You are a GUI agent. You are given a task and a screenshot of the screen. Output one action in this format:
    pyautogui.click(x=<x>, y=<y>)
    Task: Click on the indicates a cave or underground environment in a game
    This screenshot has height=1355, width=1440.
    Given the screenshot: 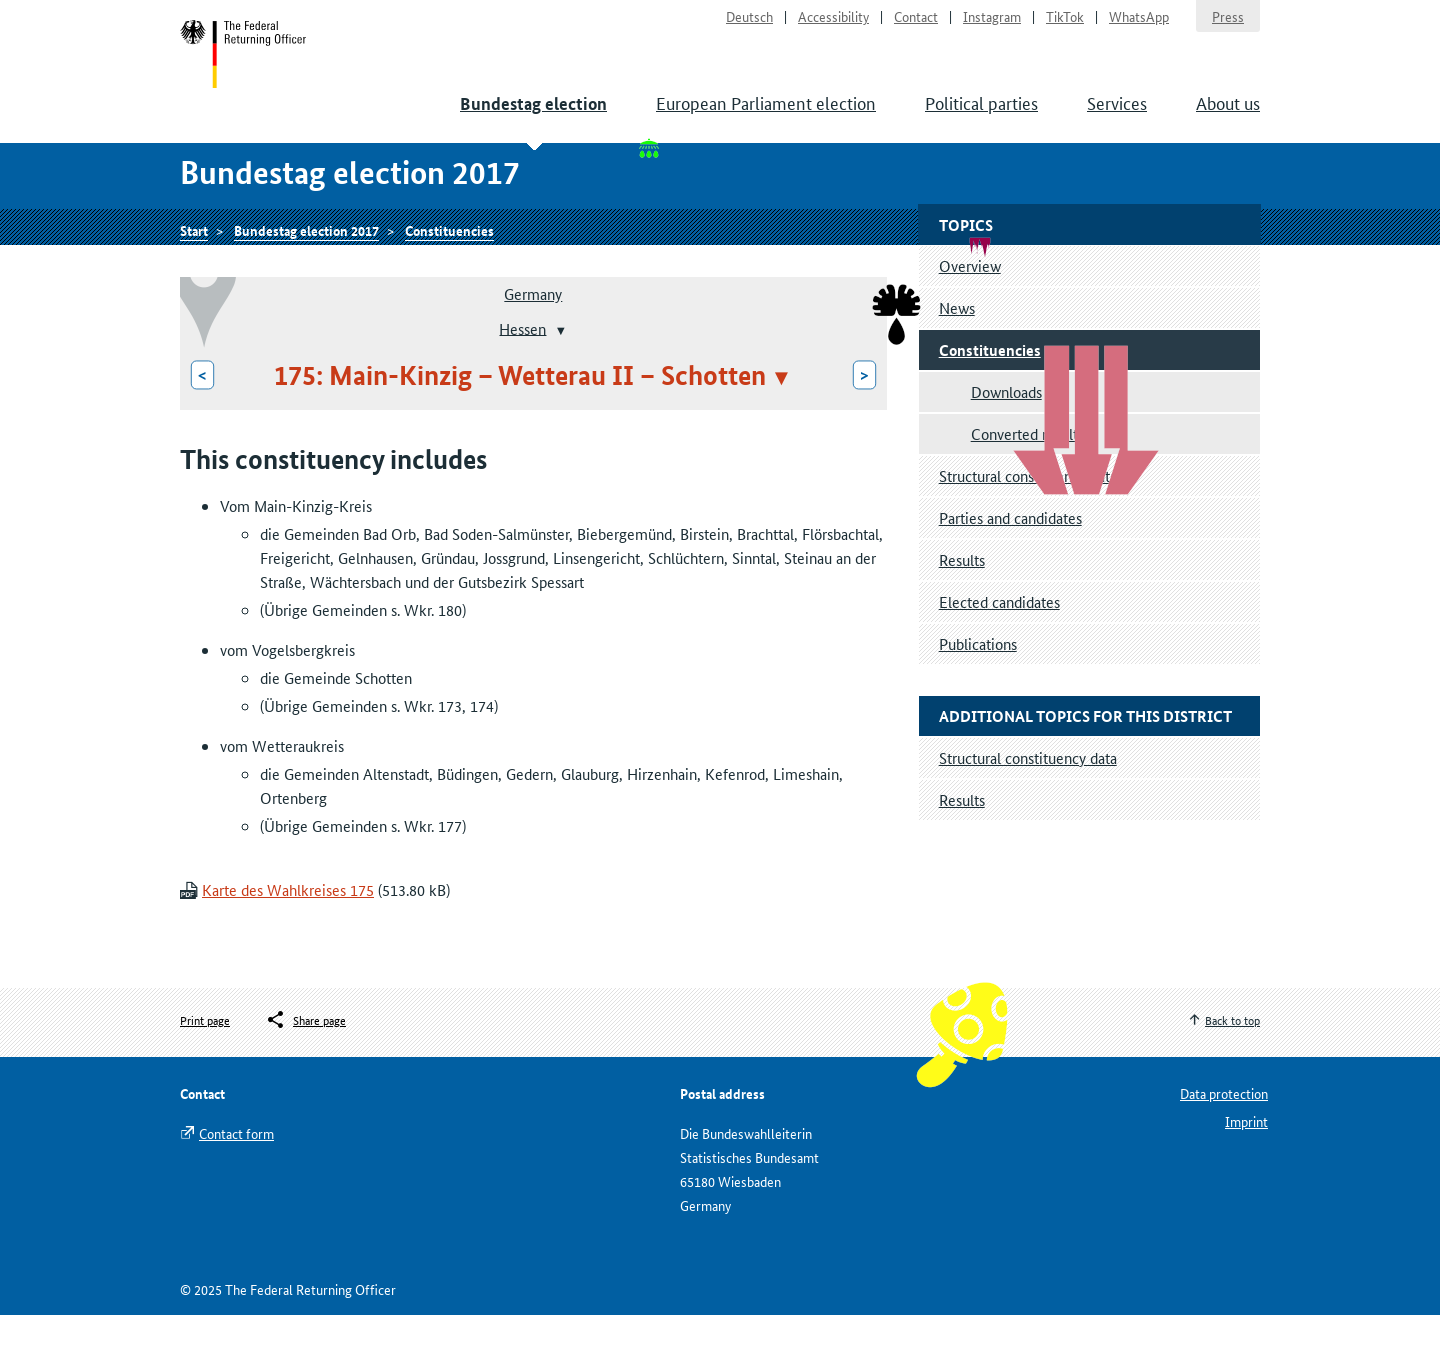 What is the action you would take?
    pyautogui.click(x=980, y=248)
    